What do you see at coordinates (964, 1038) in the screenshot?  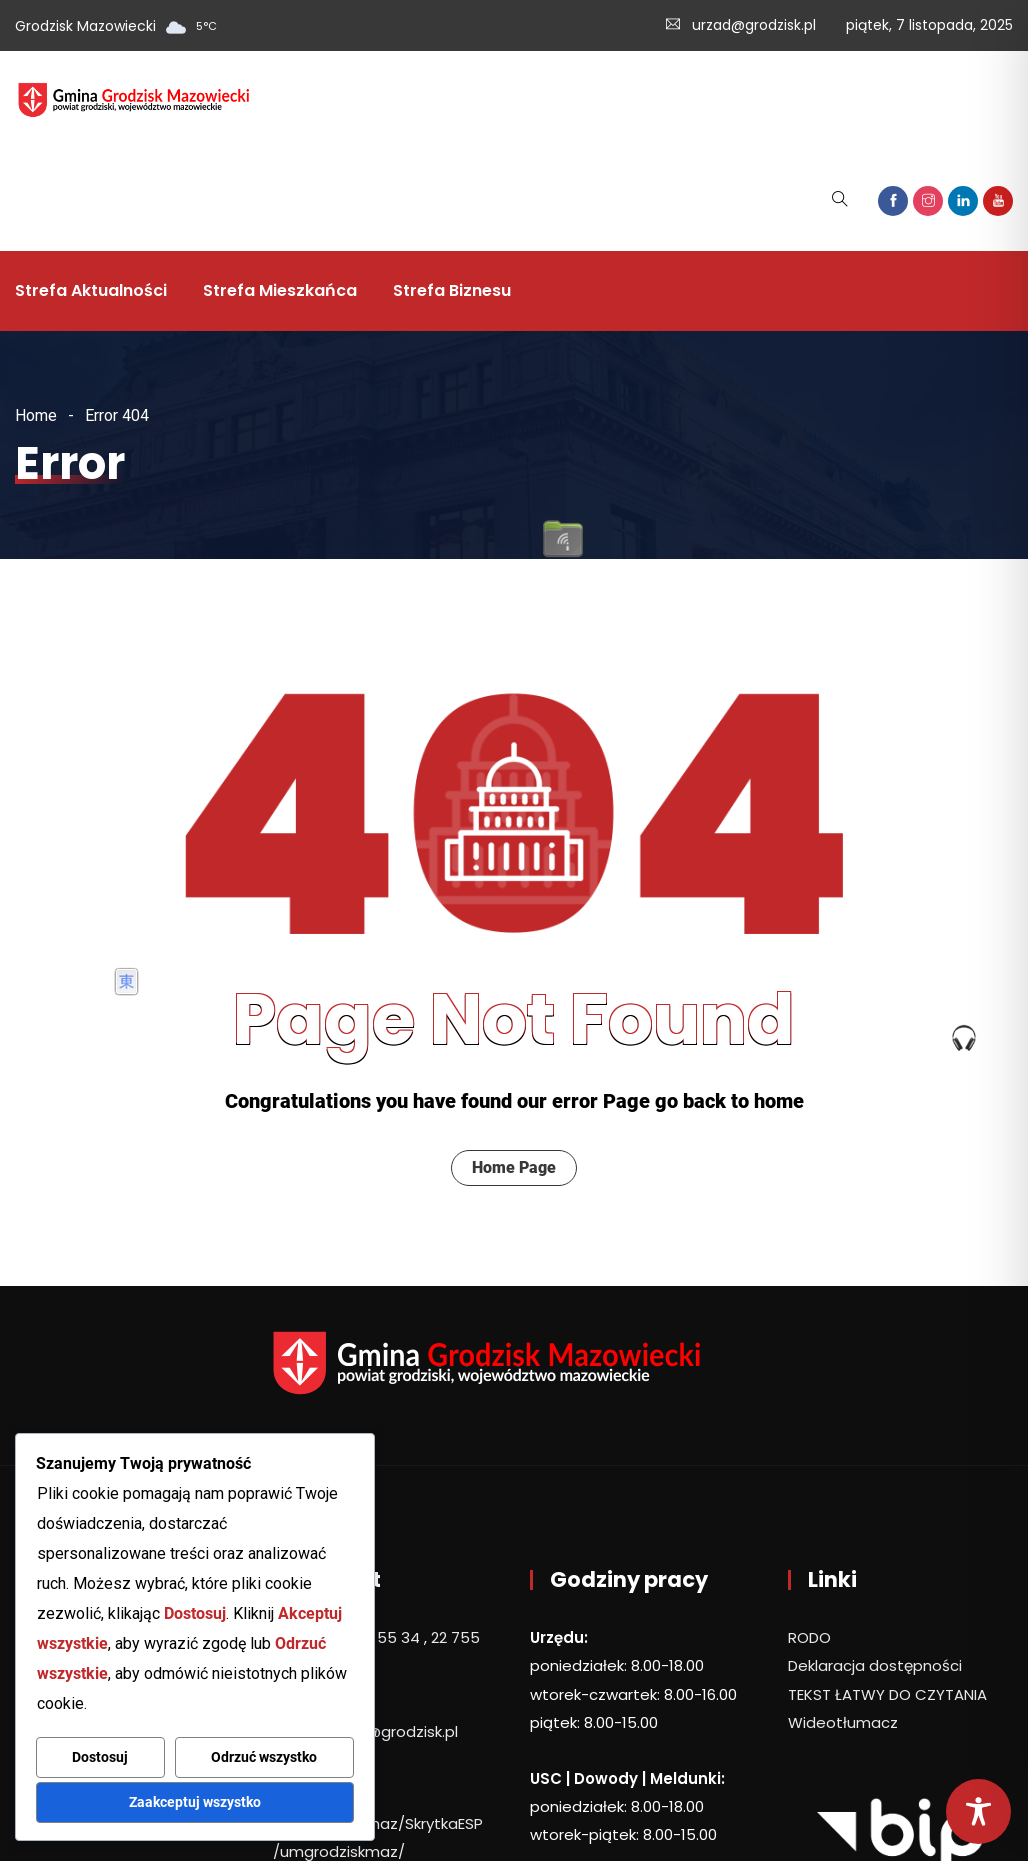 I see `connect bluetooth headphones` at bounding box center [964, 1038].